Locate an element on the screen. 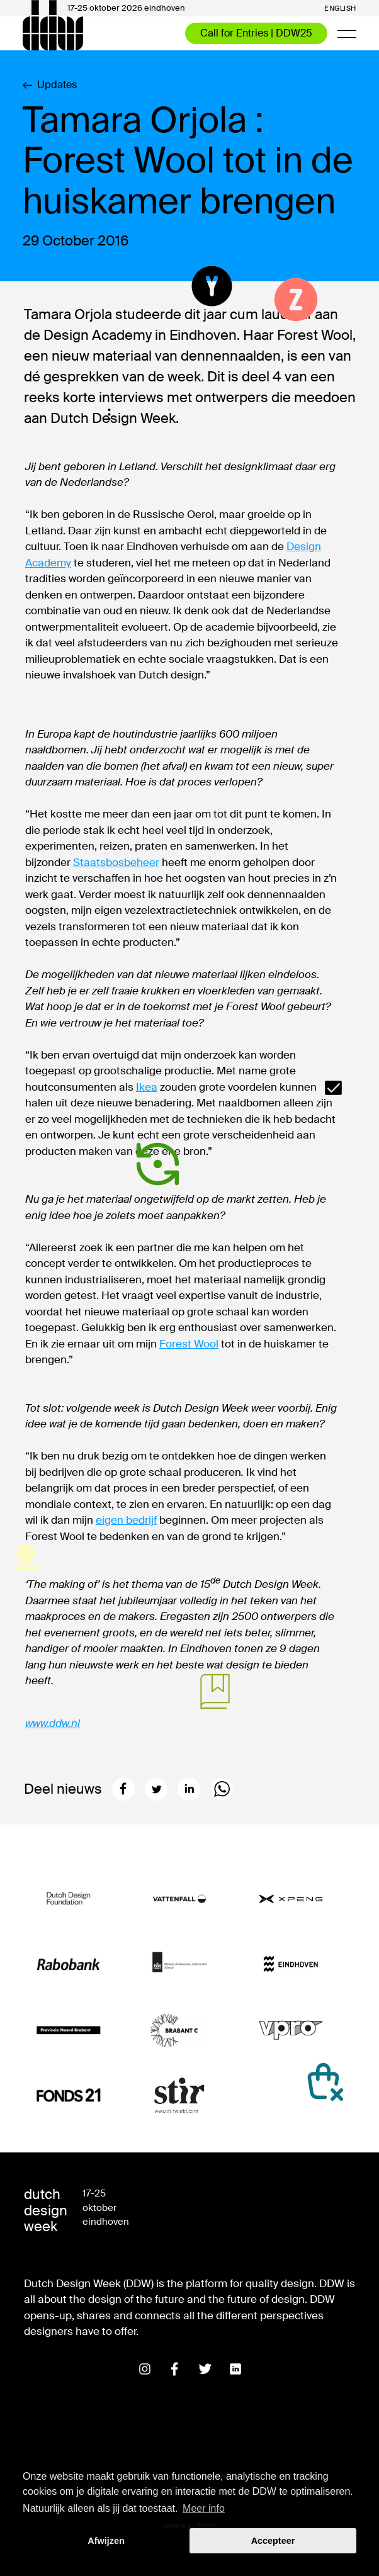  remove item from shopping bag is located at coordinates (323, 2081).